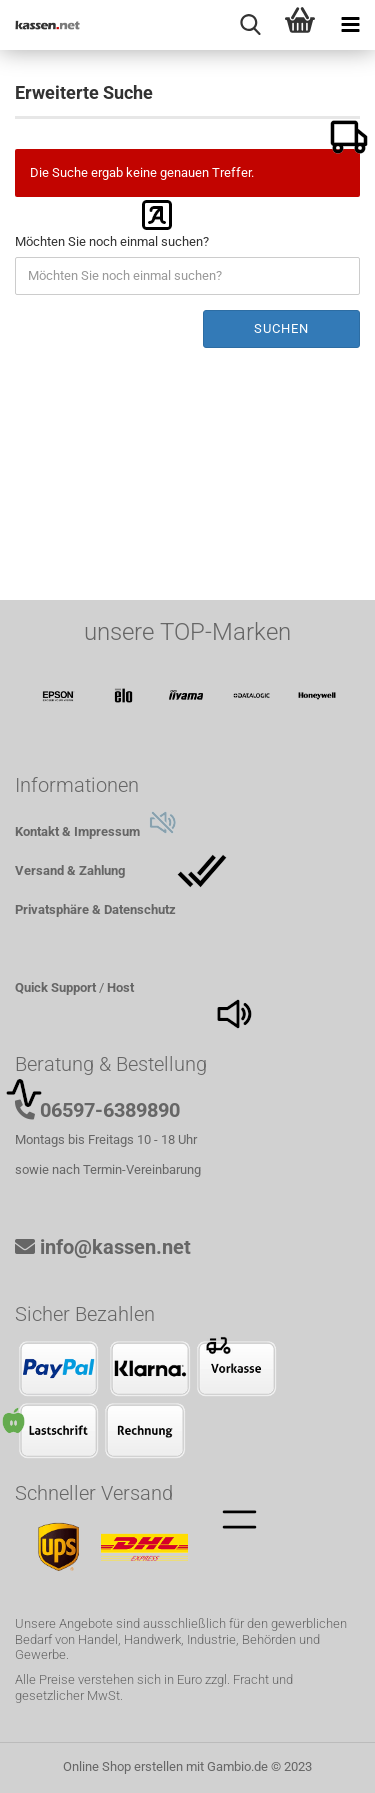 Image resolution: width=375 pixels, height=1793 pixels. I want to click on view activity or health metrics, so click(24, 1093).